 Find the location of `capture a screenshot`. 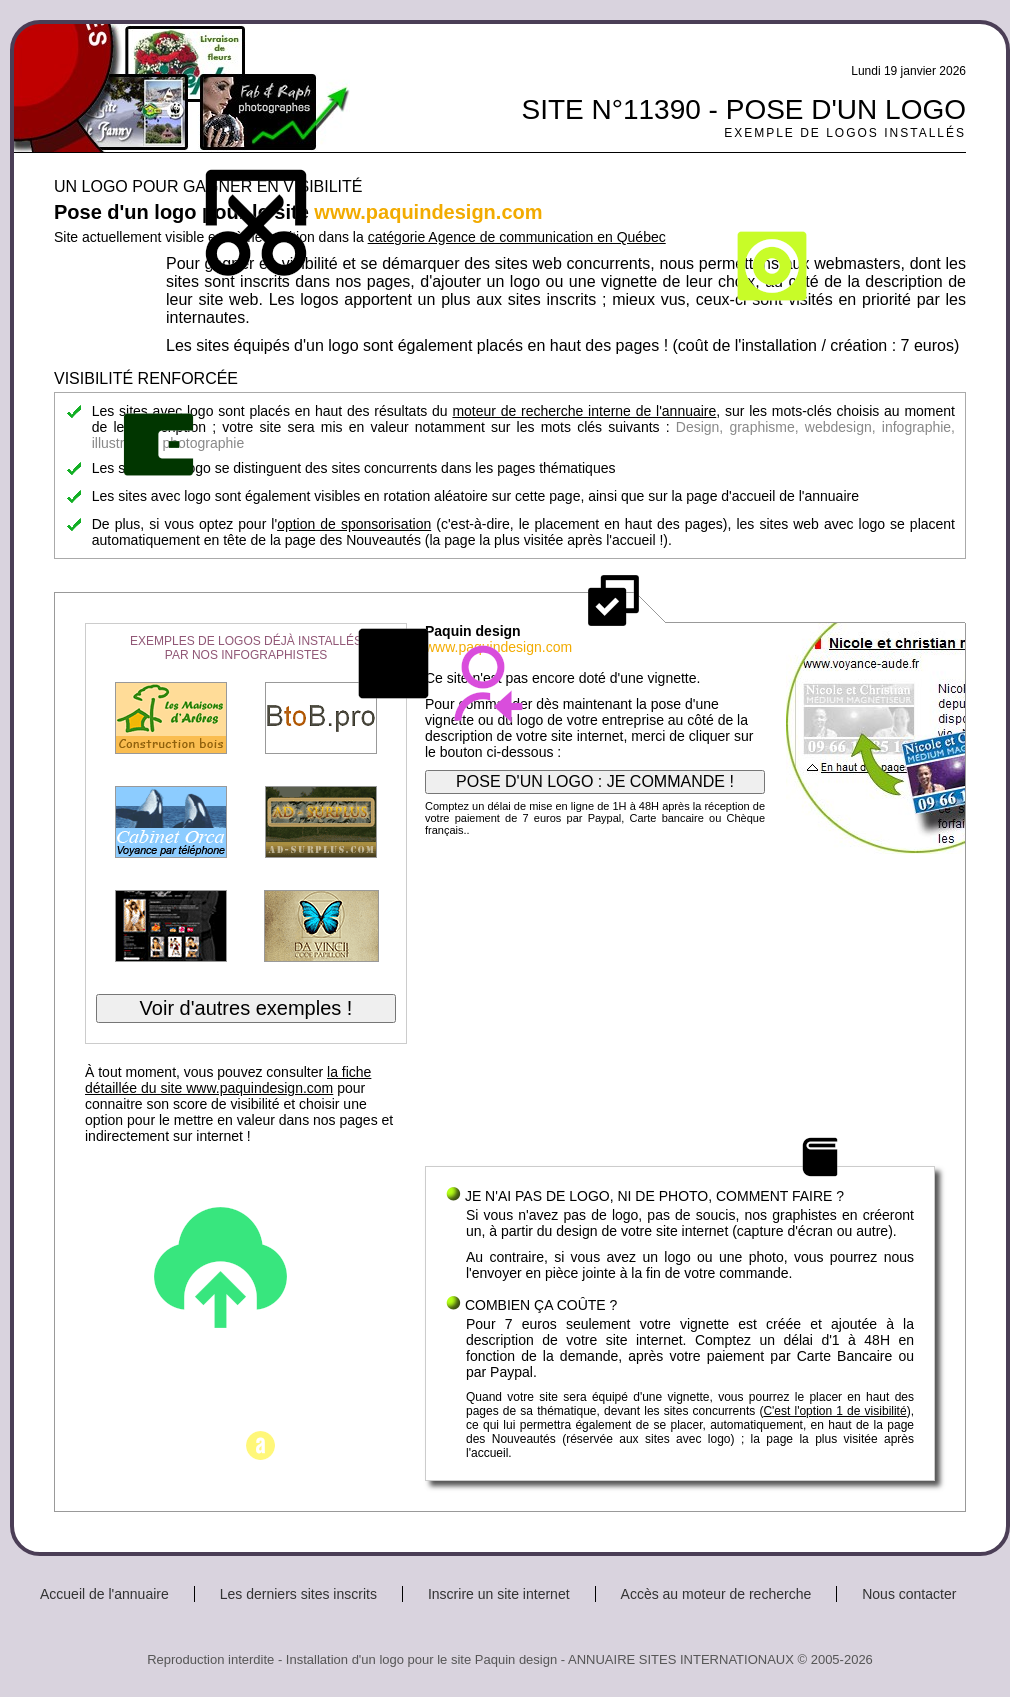

capture a screenshot is located at coordinates (256, 220).